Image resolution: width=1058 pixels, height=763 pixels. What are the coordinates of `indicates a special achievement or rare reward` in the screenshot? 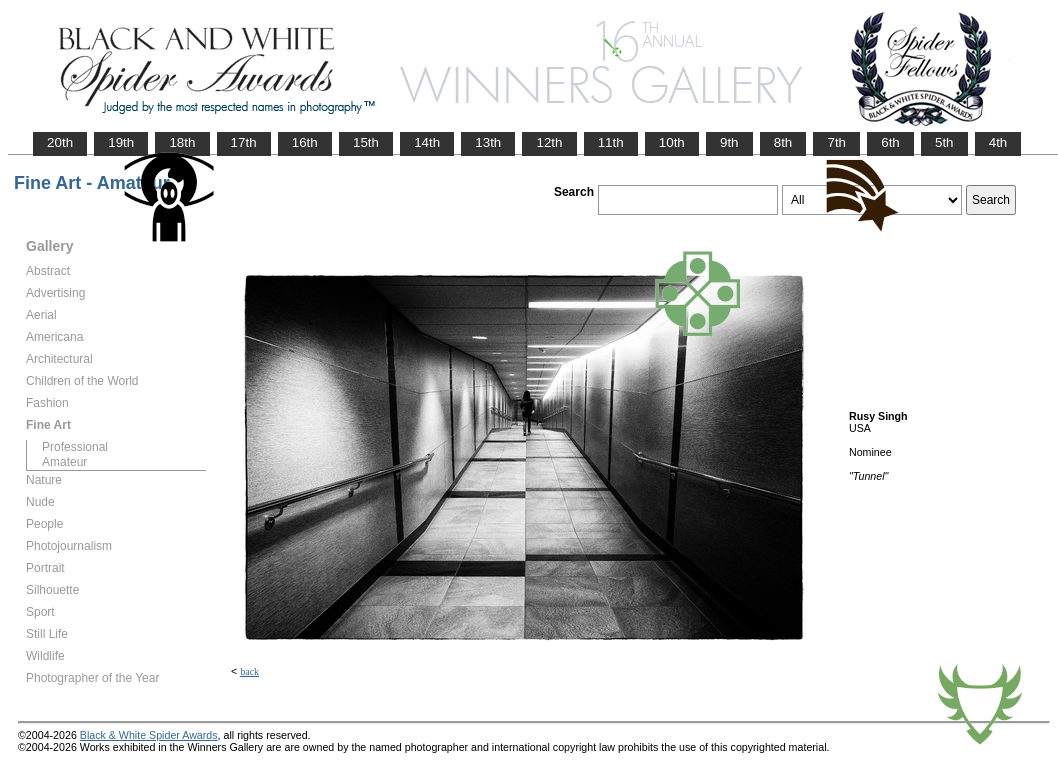 It's located at (865, 198).